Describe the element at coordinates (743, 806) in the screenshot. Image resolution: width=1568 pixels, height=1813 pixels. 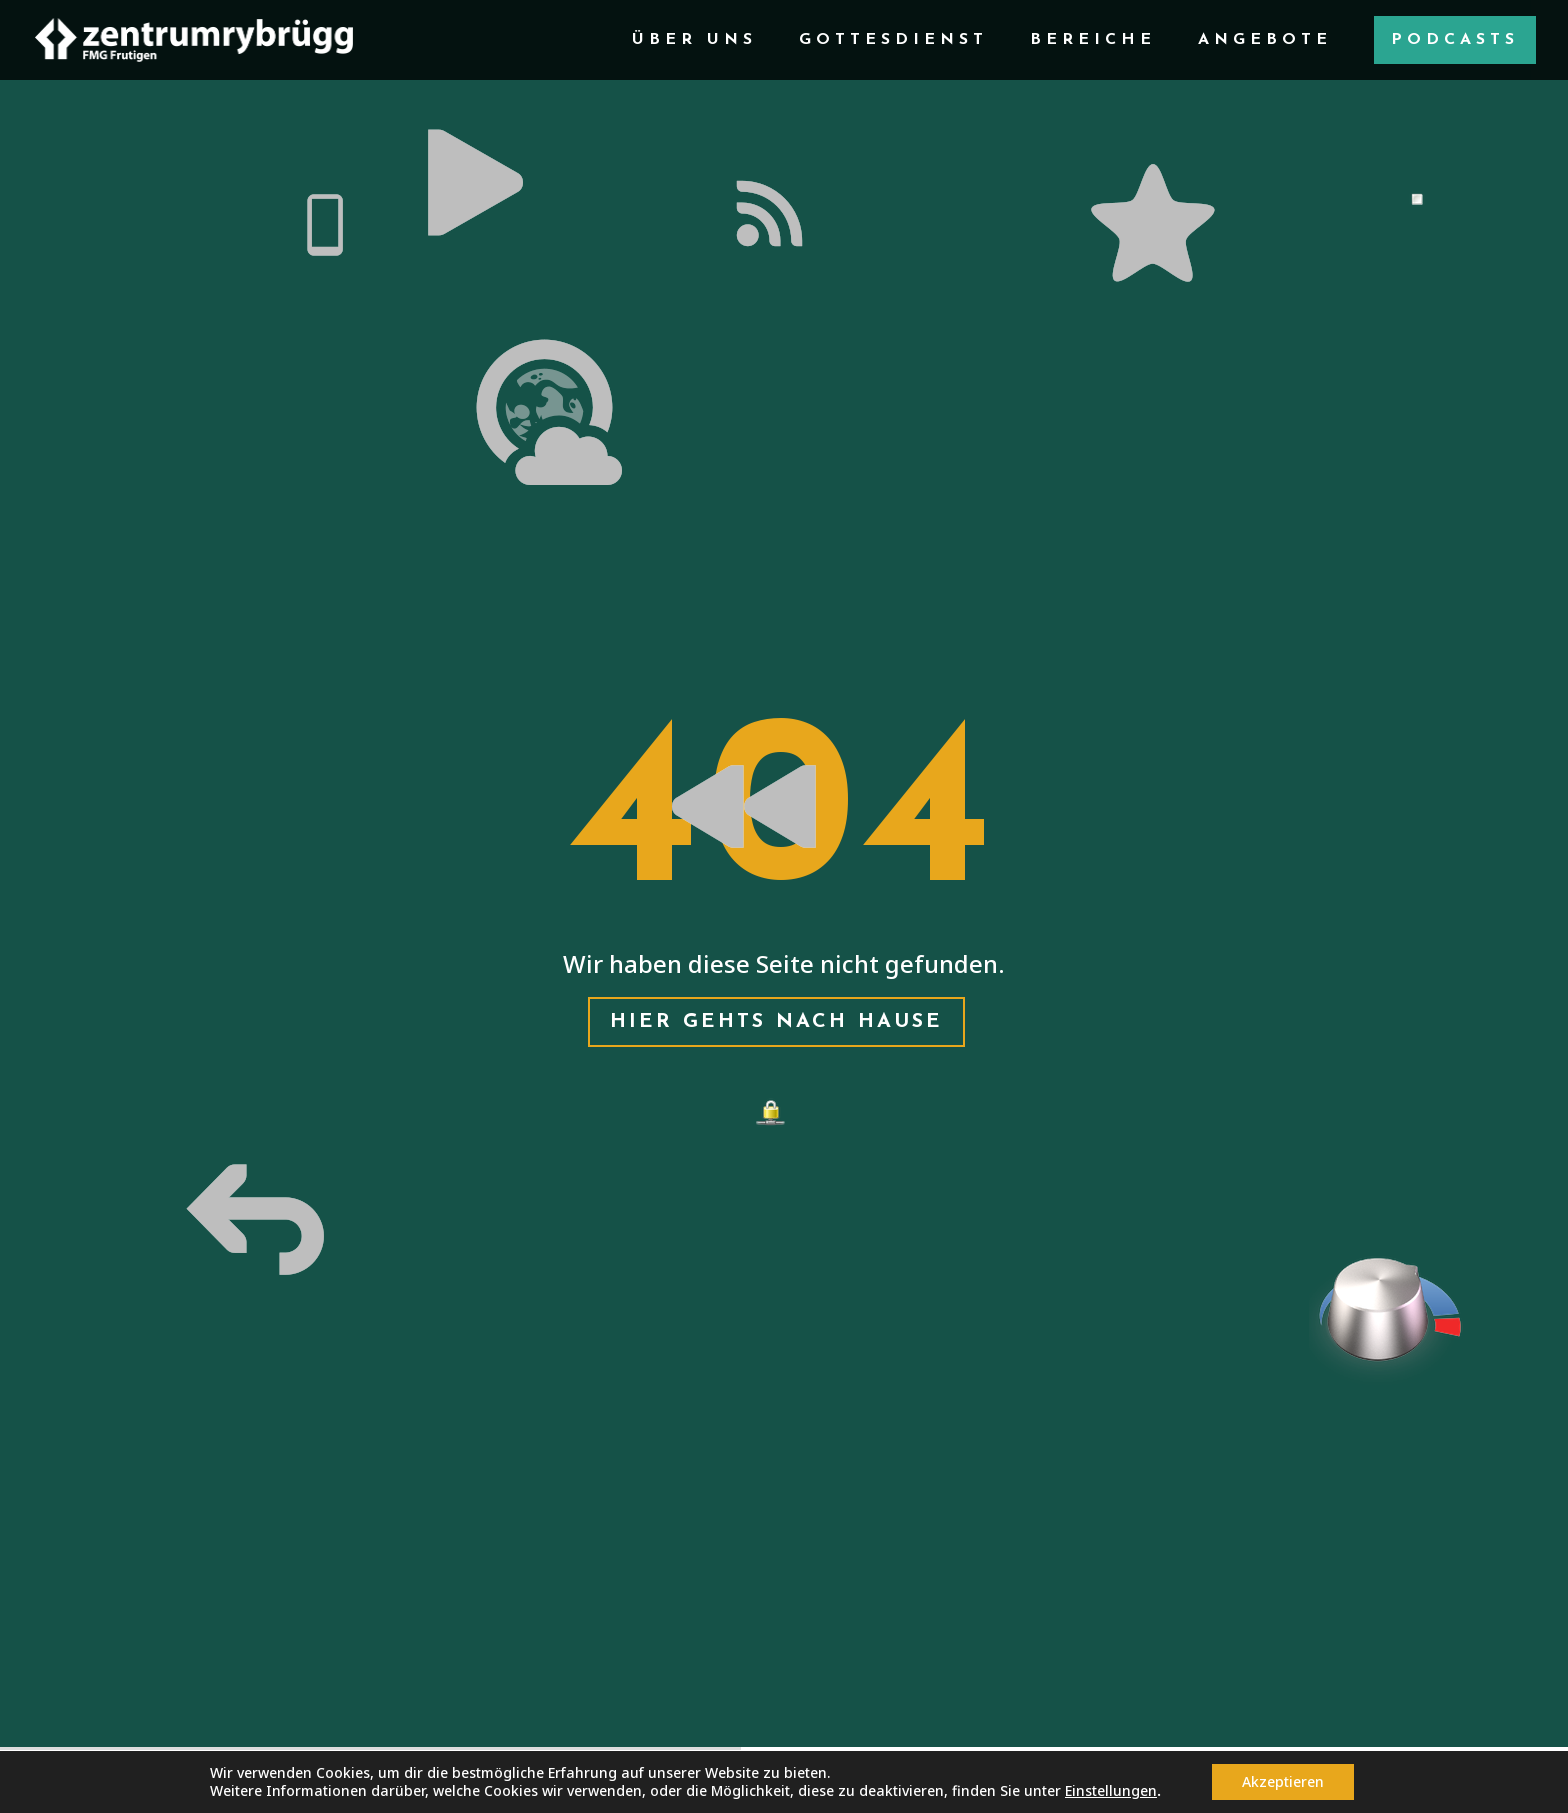
I see `rewind or seek backward in media playback` at that location.